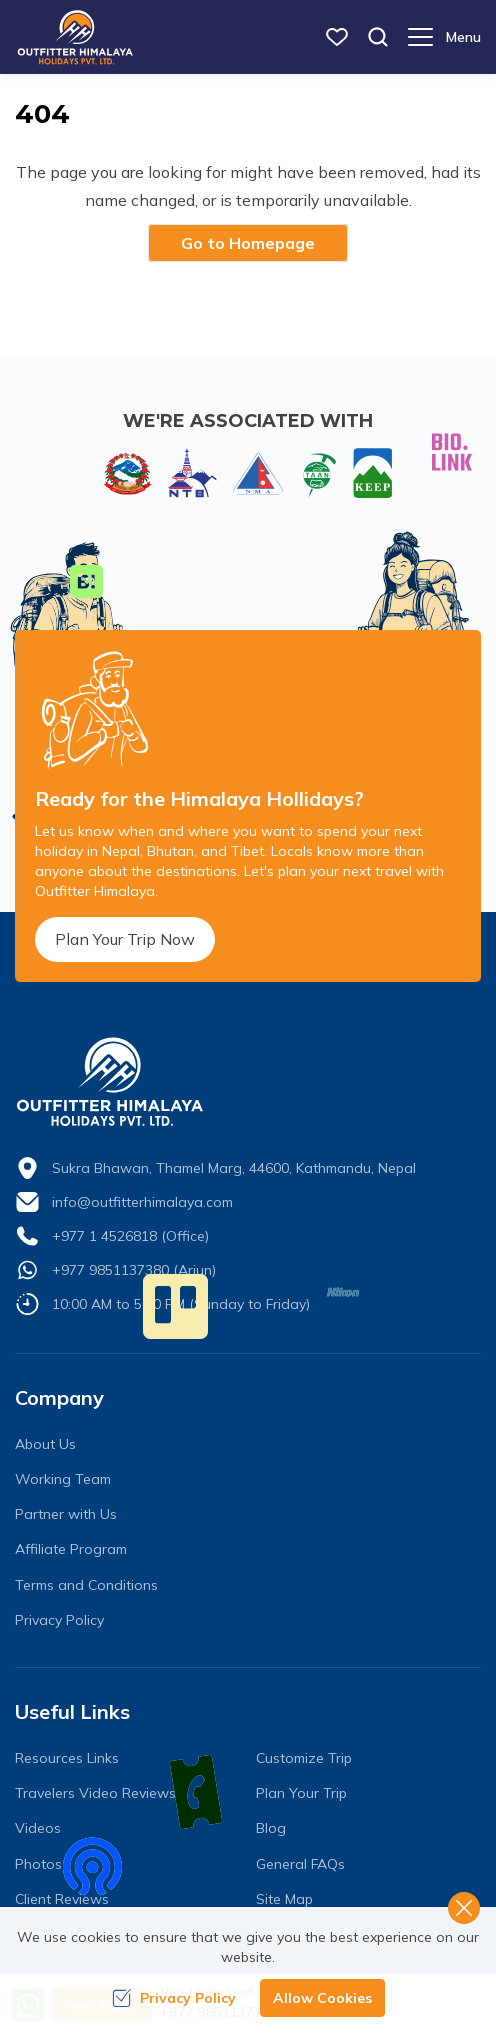 Image resolution: width=496 pixels, height=2037 pixels. I want to click on ceph distributed storage platform logo, so click(92, 1866).